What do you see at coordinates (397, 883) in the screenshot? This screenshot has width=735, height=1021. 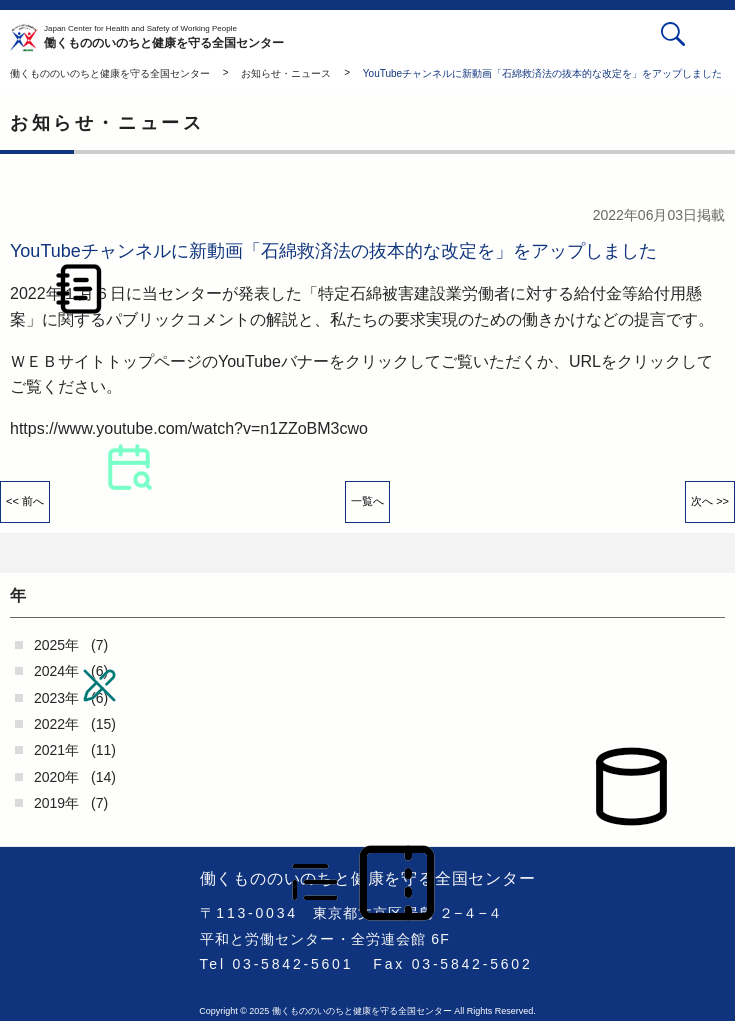 I see `toggle optional right sidebar panel` at bounding box center [397, 883].